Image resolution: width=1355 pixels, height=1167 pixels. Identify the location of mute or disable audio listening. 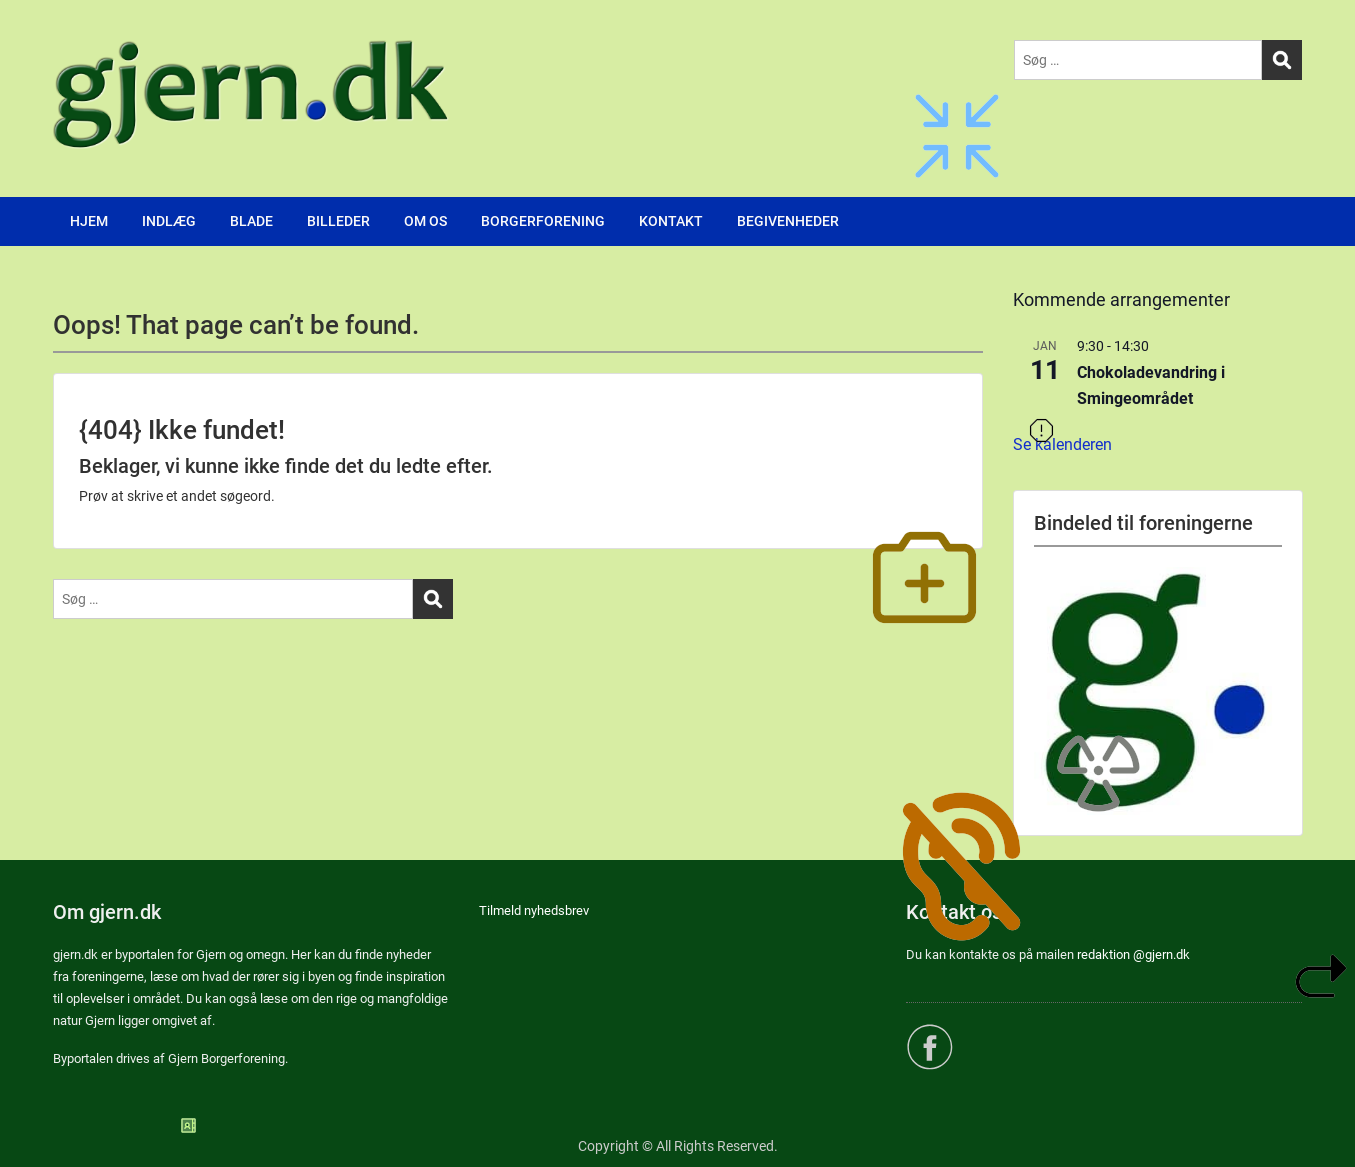
(961, 866).